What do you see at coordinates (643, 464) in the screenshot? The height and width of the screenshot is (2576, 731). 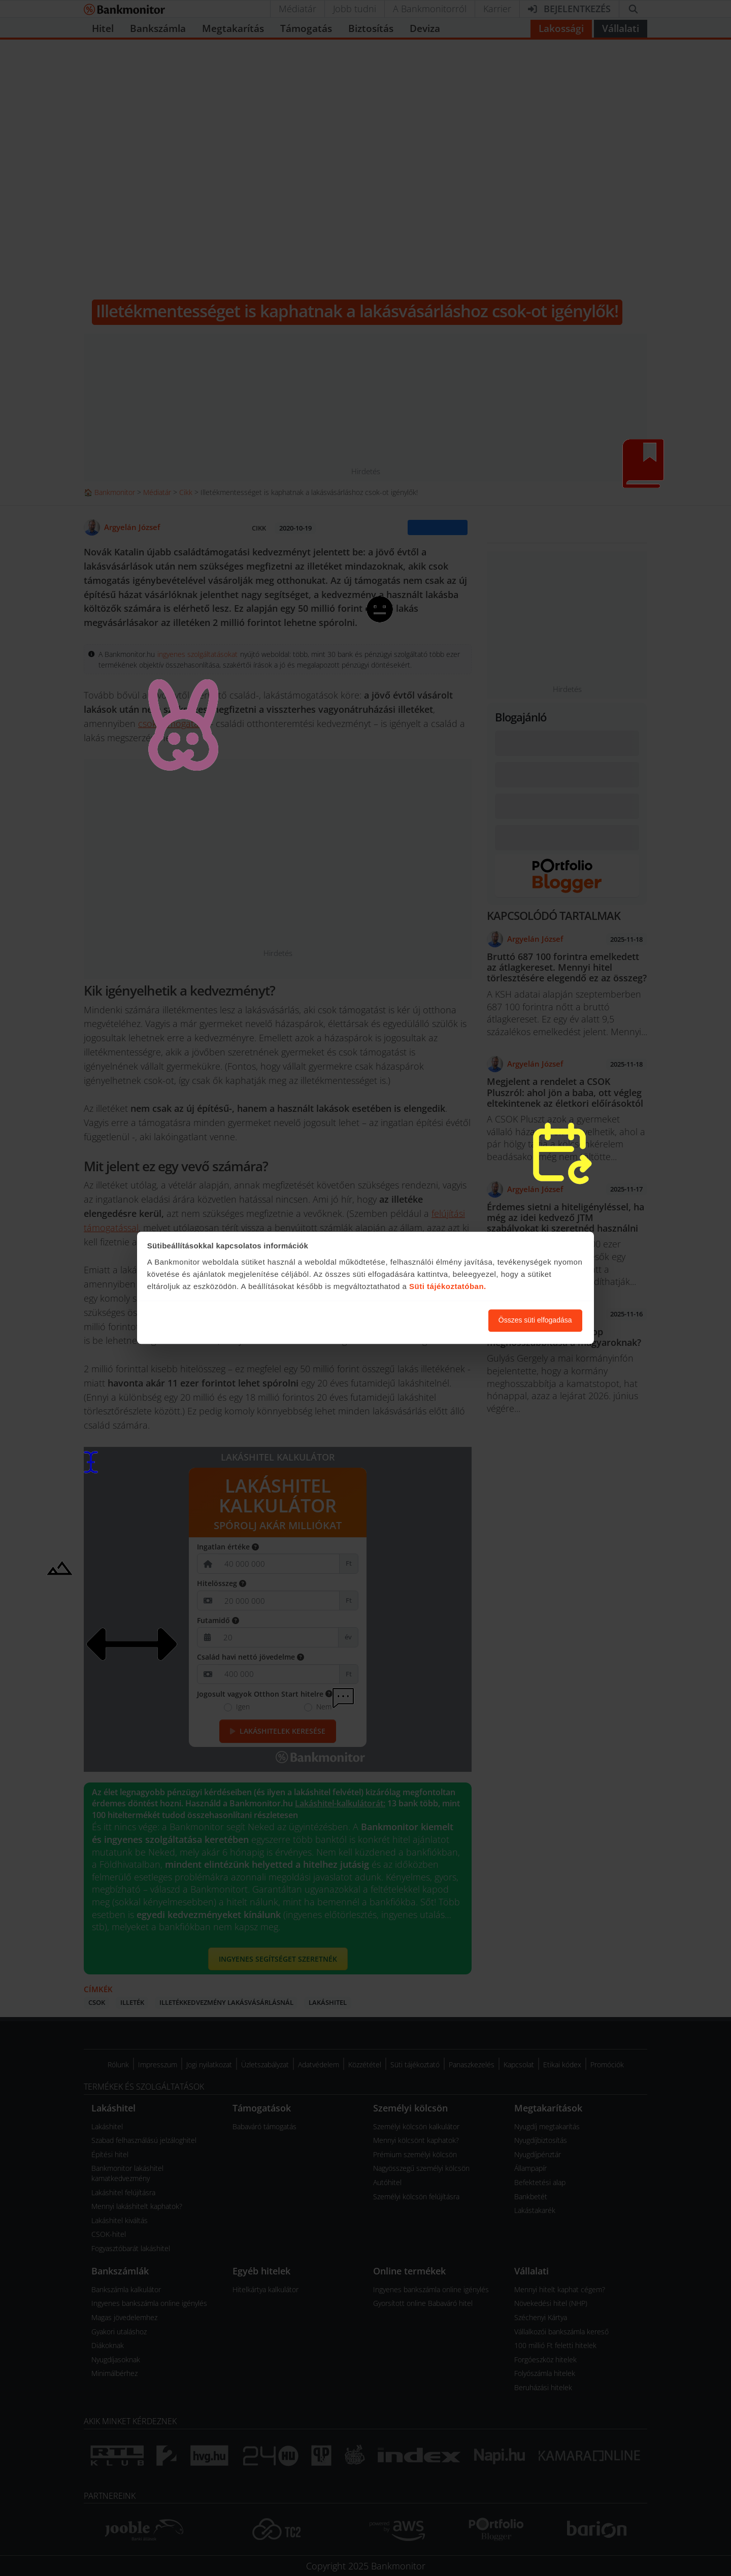 I see `access your bookmarked reading list` at bounding box center [643, 464].